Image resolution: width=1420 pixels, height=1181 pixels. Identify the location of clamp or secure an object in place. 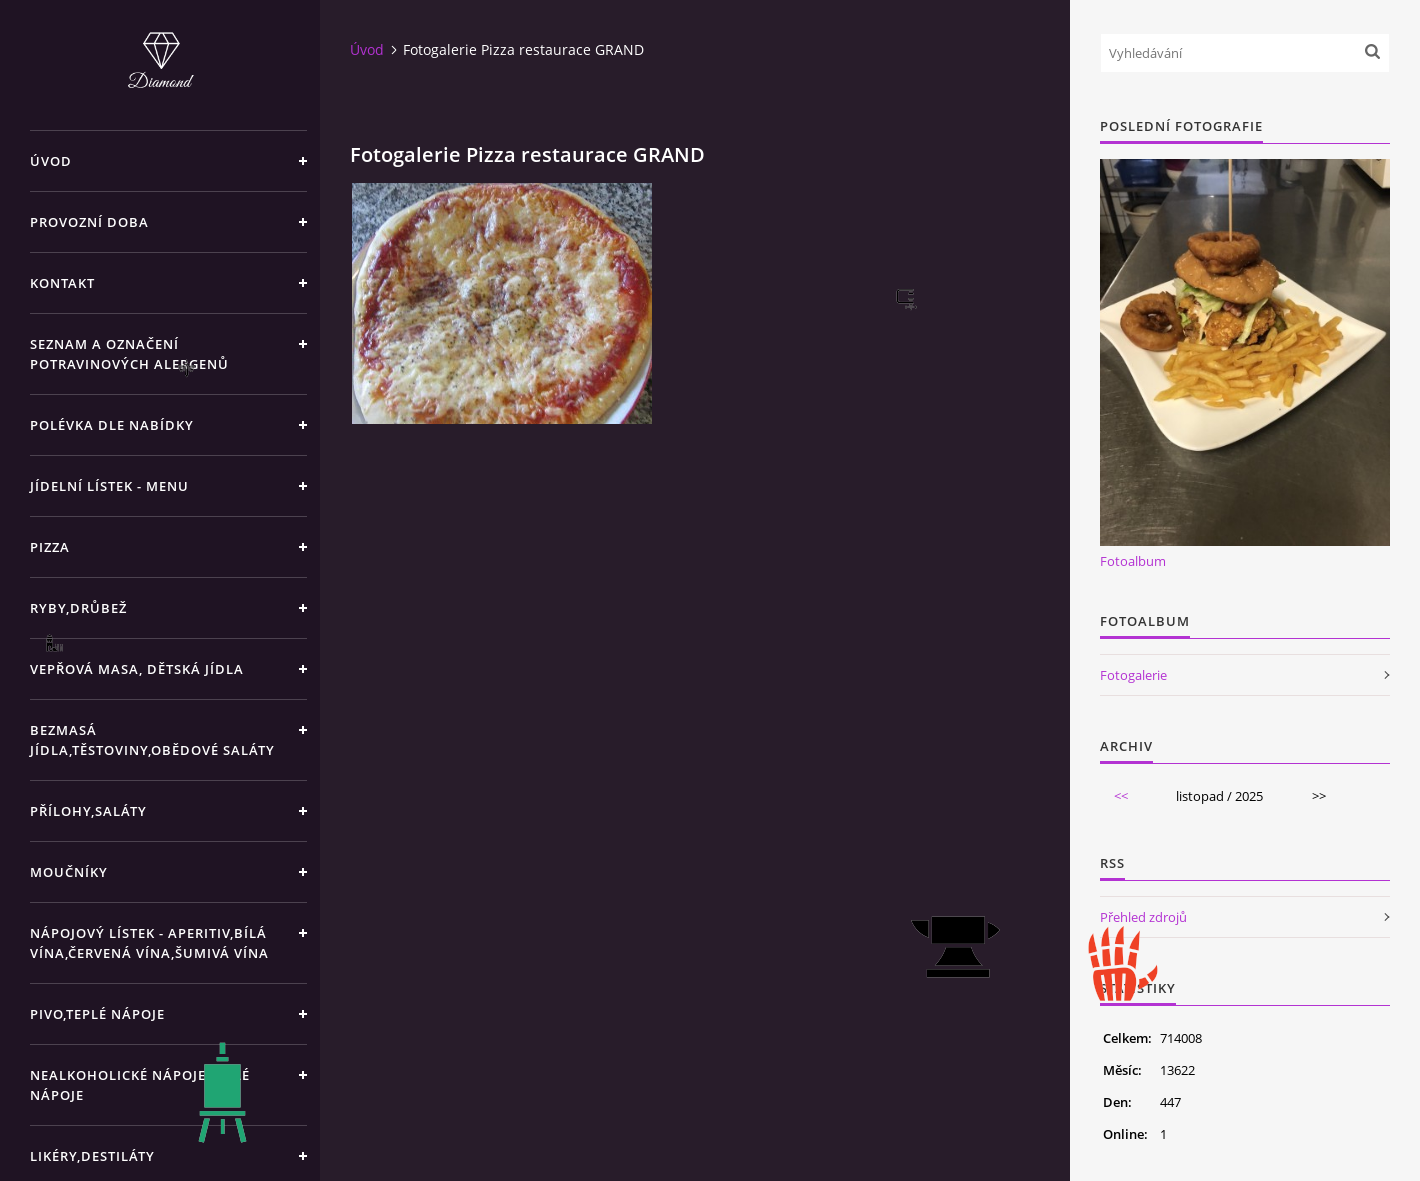
(906, 300).